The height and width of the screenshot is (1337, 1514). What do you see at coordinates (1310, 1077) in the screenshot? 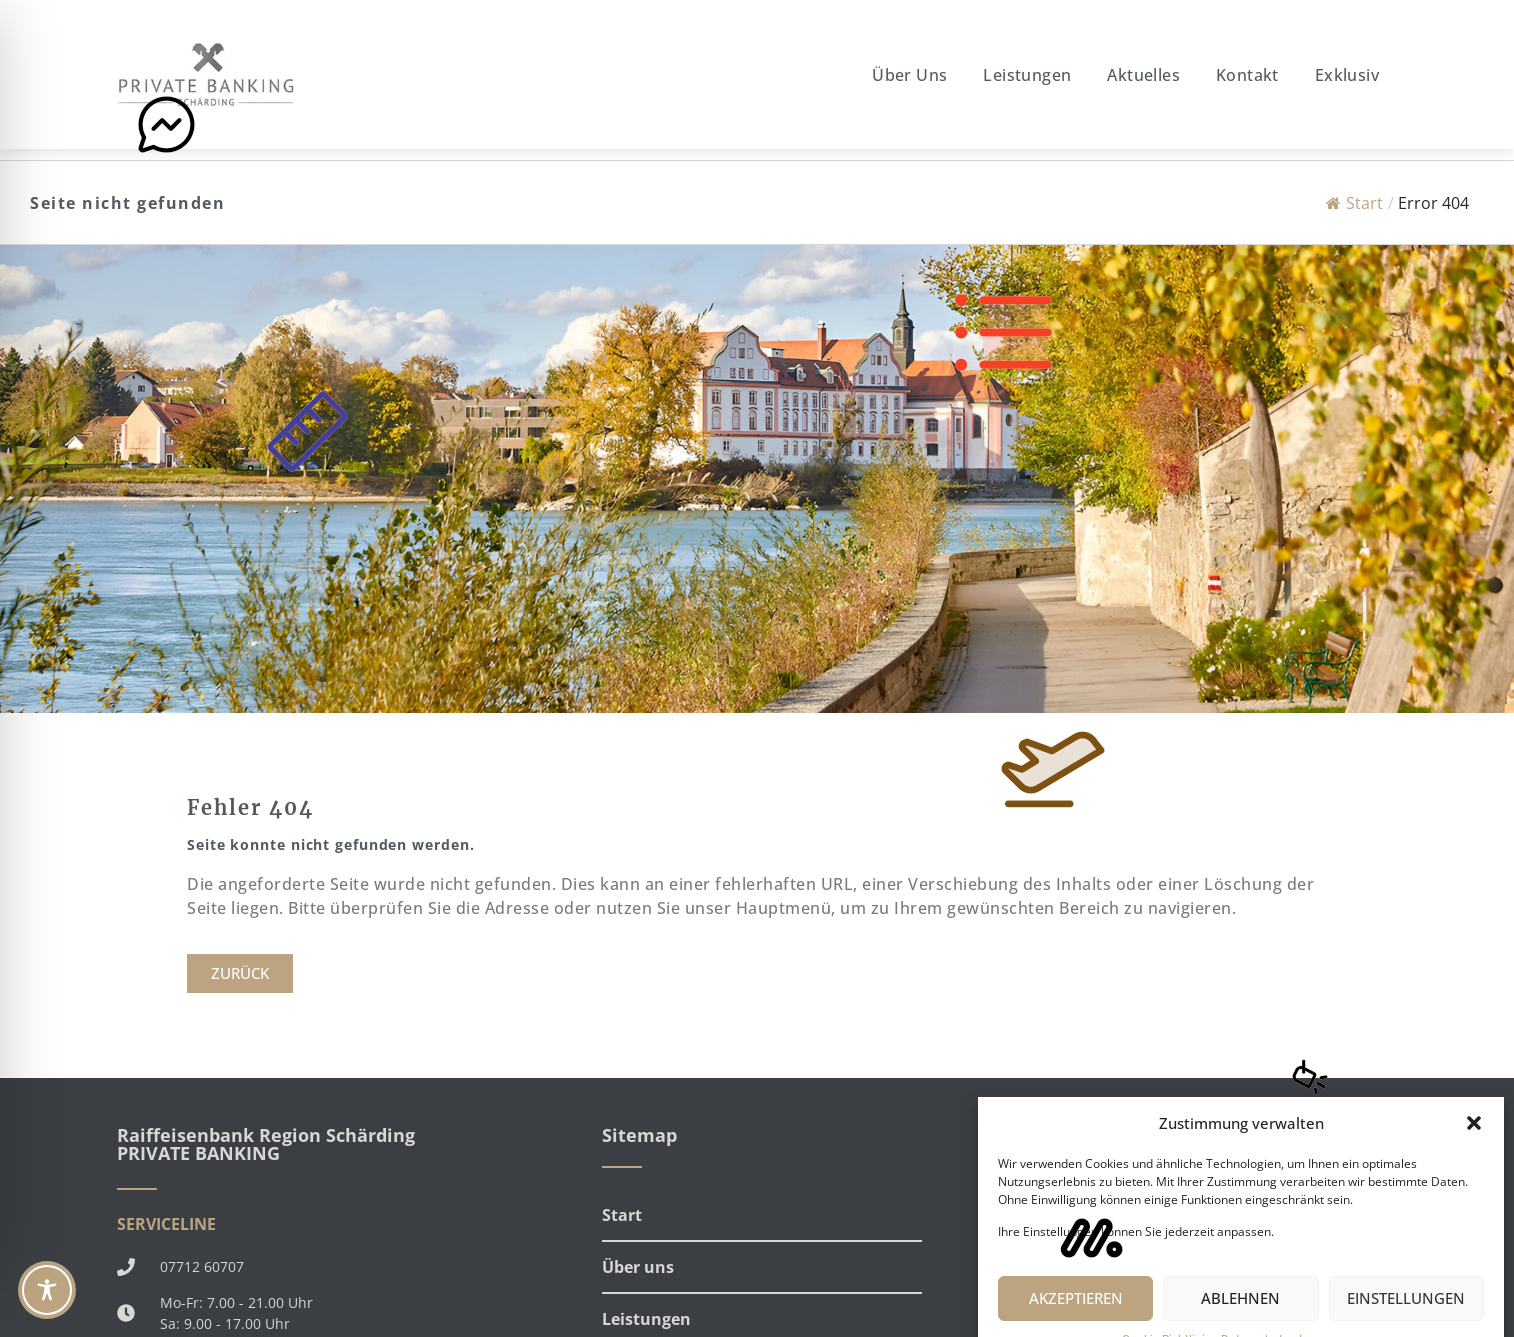
I see `spotlight or highlight feature` at bounding box center [1310, 1077].